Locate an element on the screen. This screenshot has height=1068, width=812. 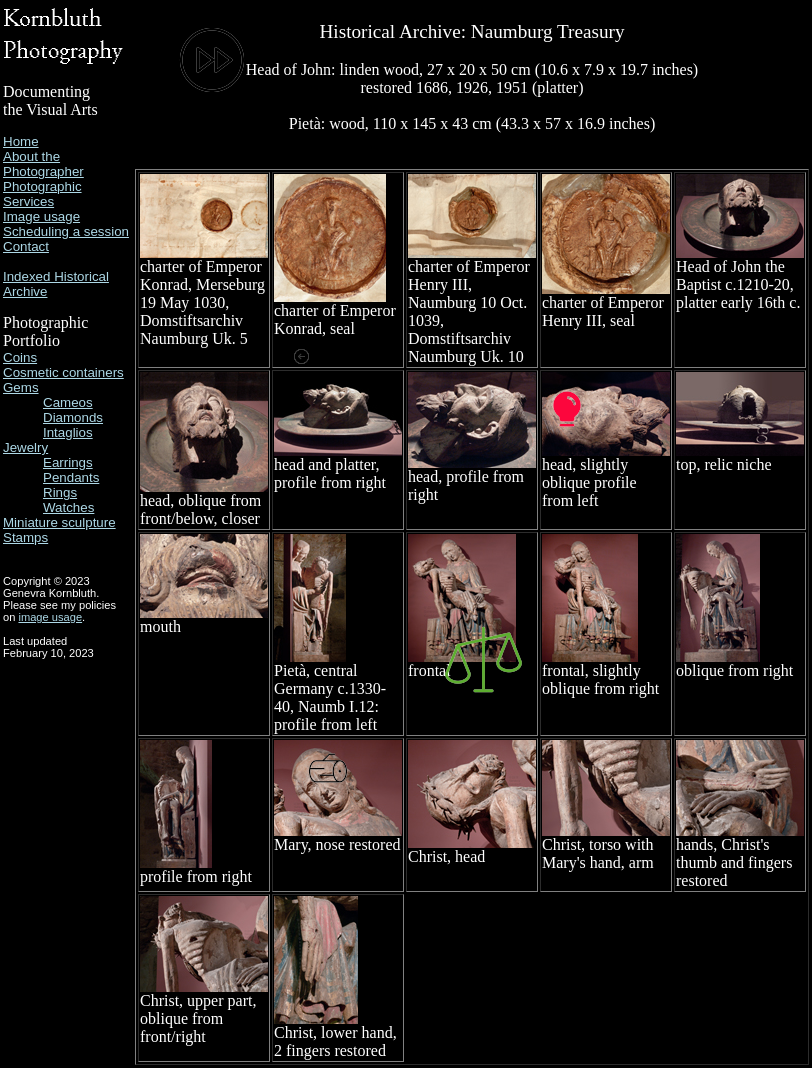
view activity log or event history is located at coordinates (328, 770).